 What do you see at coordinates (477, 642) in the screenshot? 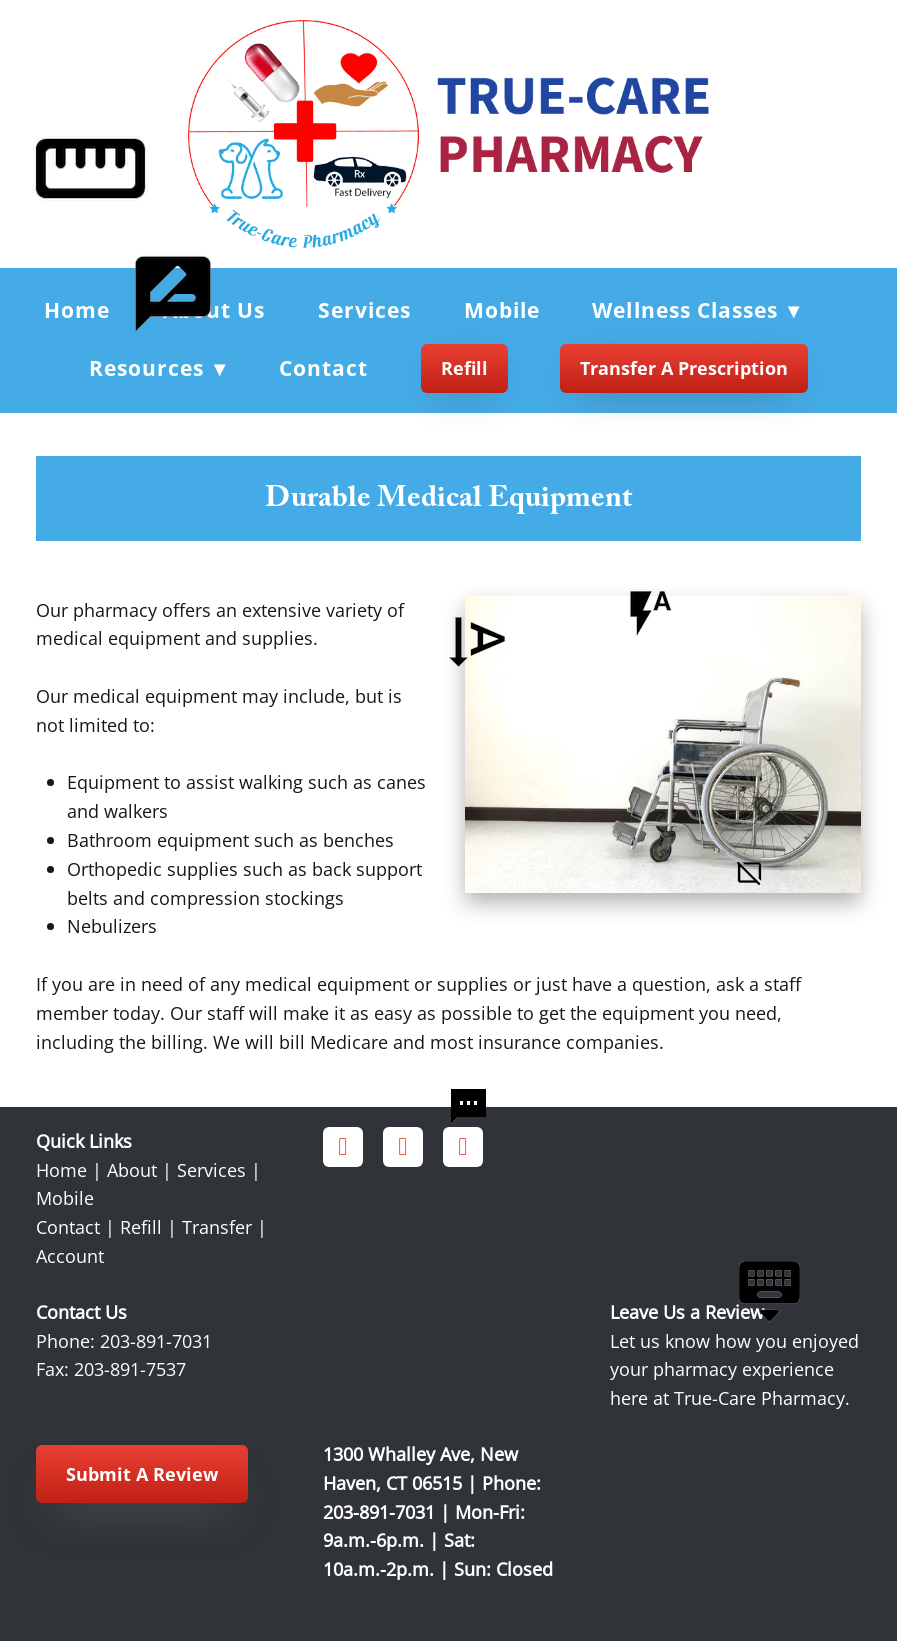
I see `rotate text downward` at bounding box center [477, 642].